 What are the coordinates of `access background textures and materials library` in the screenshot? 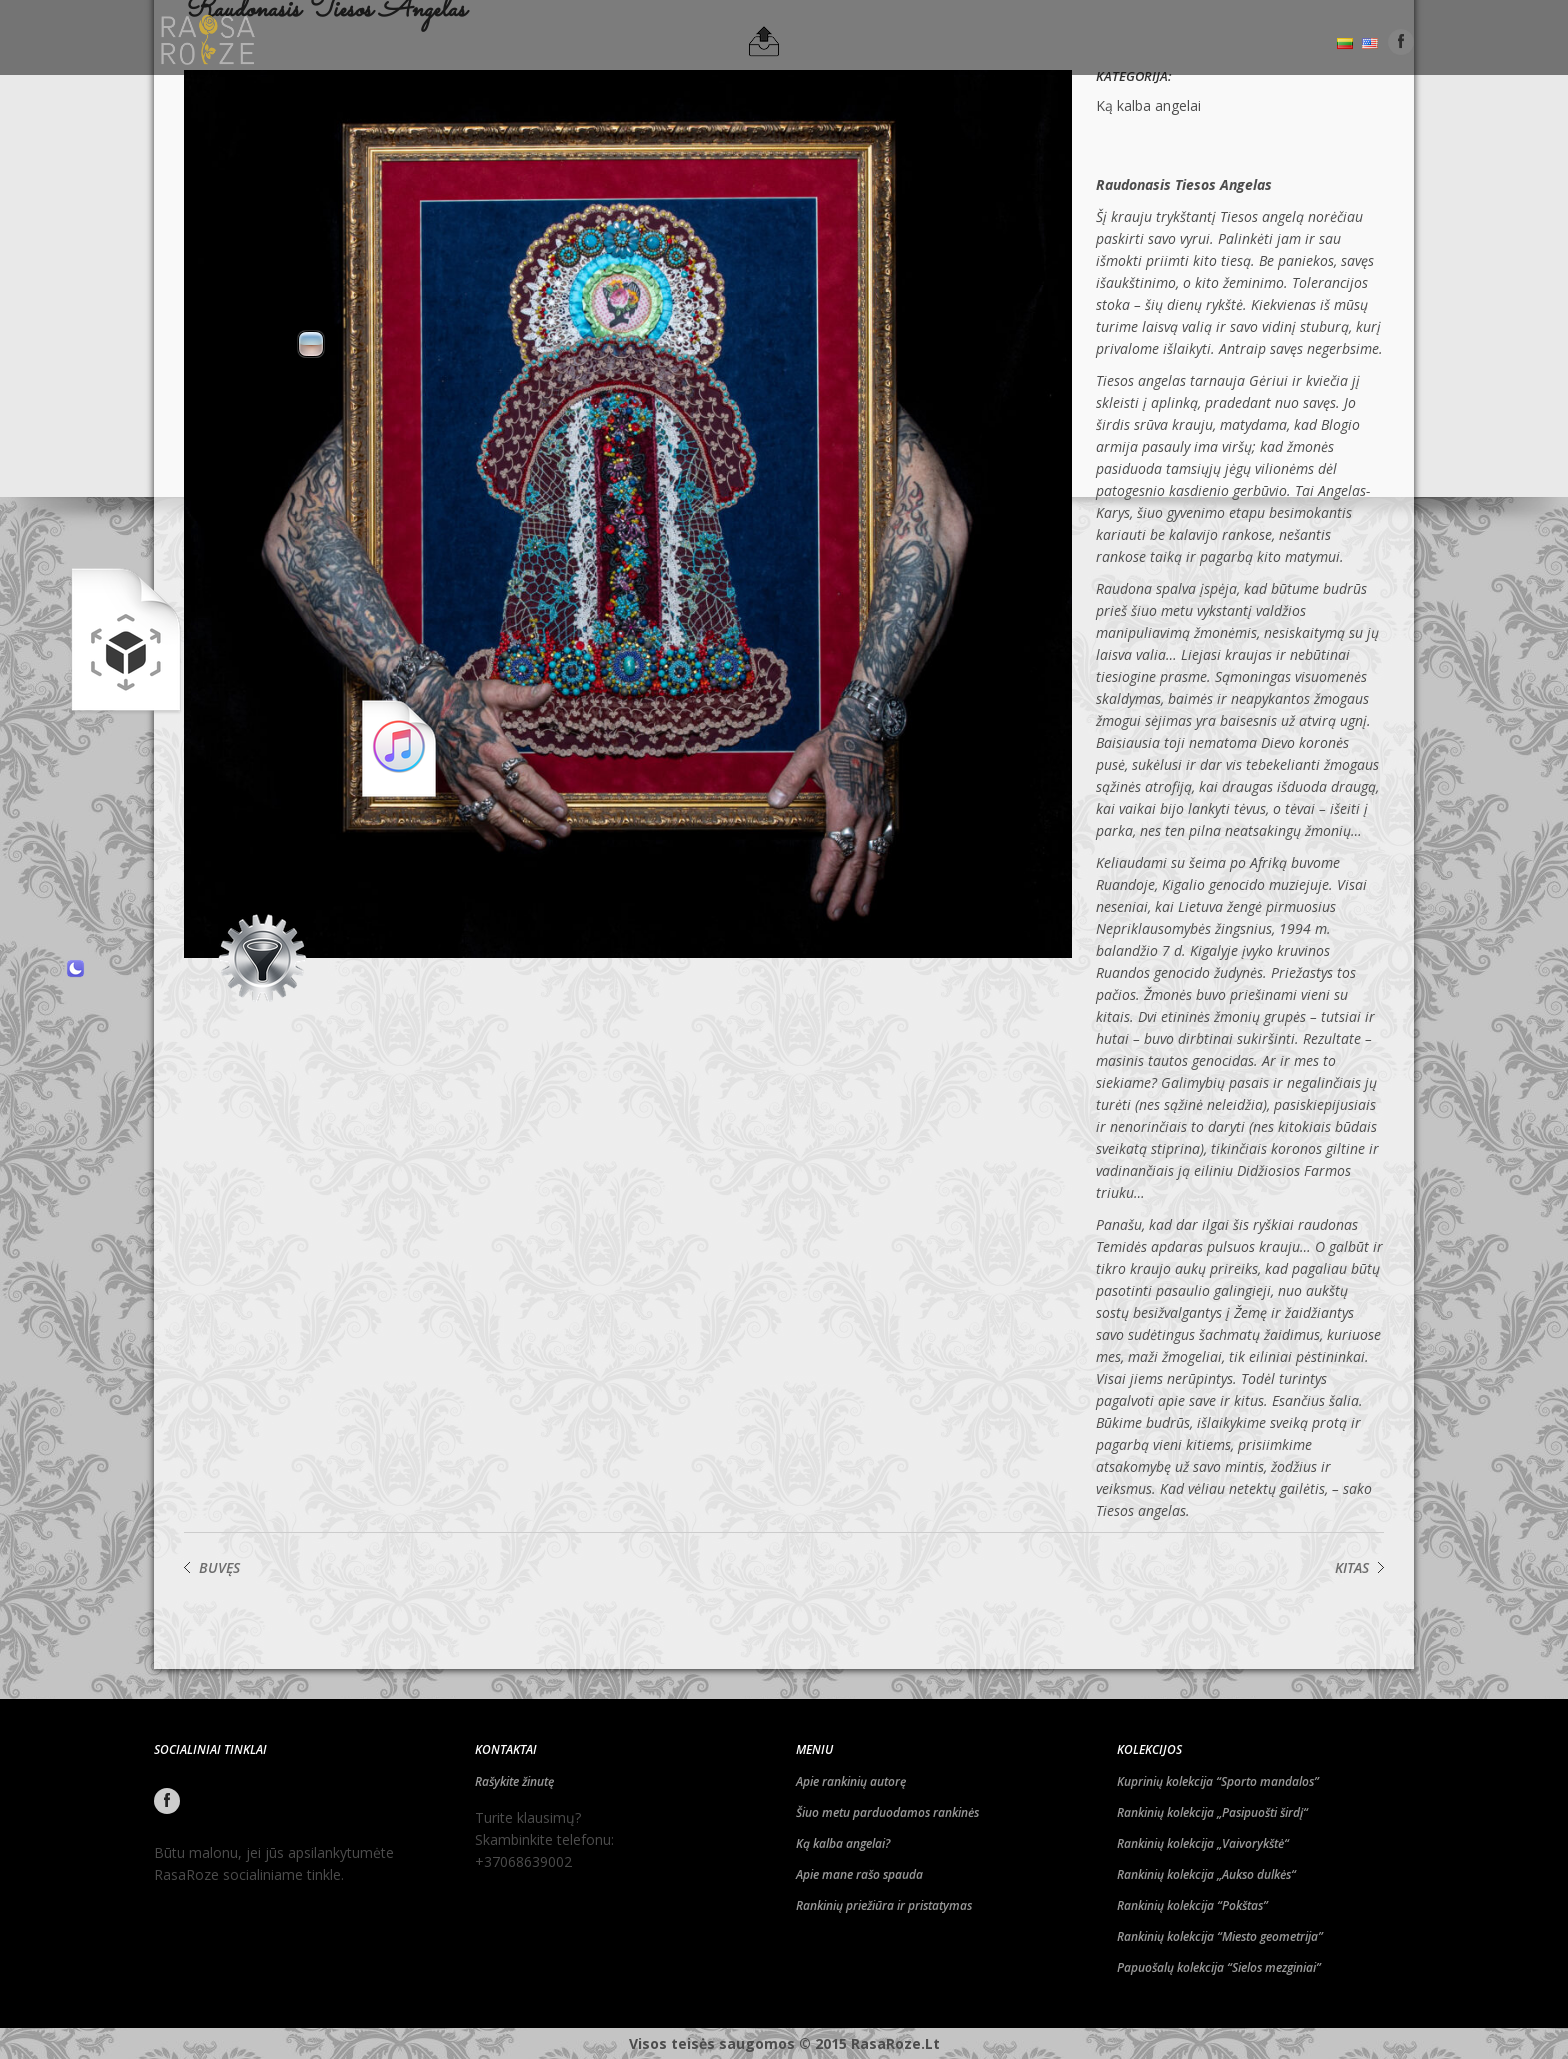 It's located at (311, 346).